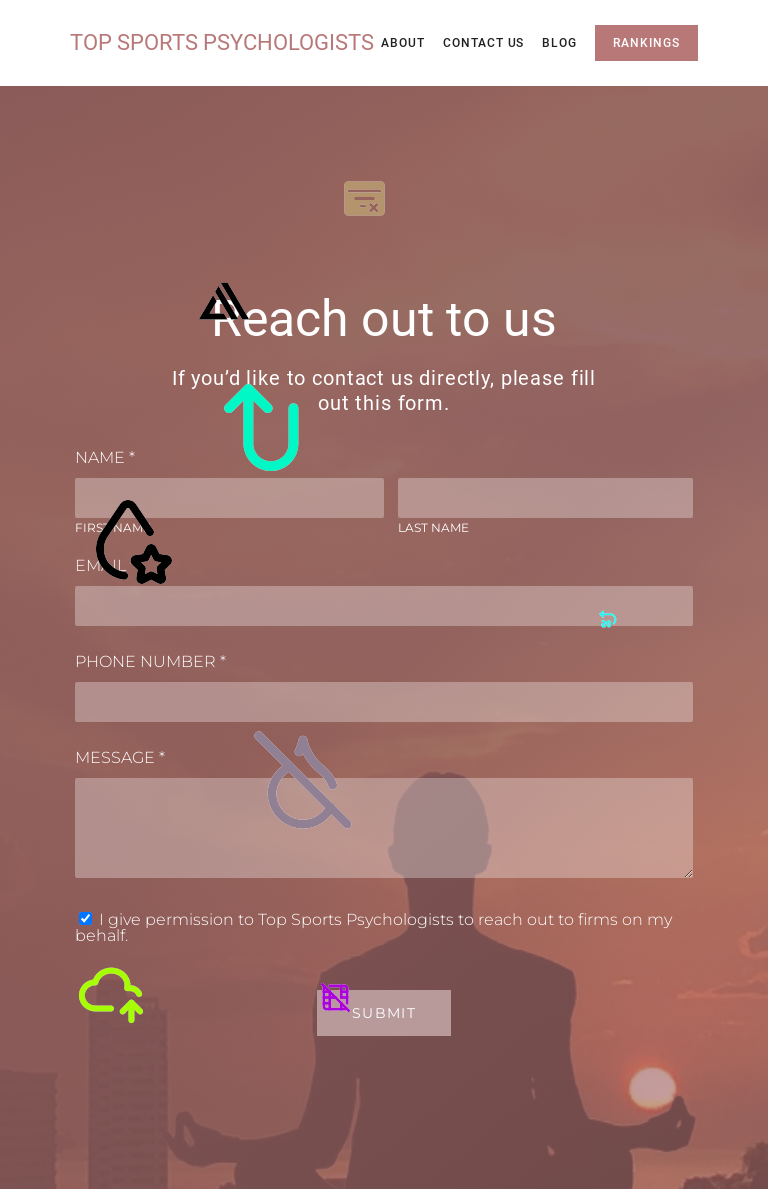 The height and width of the screenshot is (1189, 768). I want to click on disable water or liquid detection, so click(303, 780).